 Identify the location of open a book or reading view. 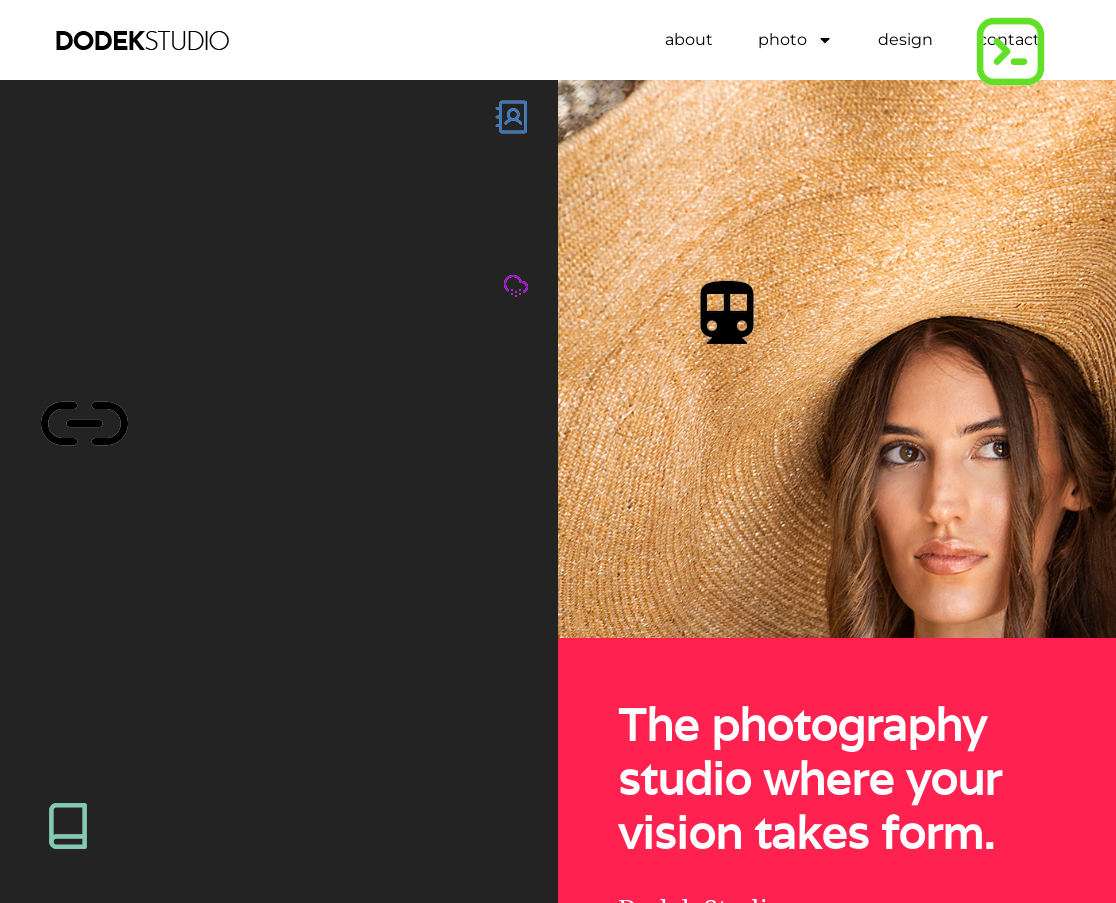
(68, 826).